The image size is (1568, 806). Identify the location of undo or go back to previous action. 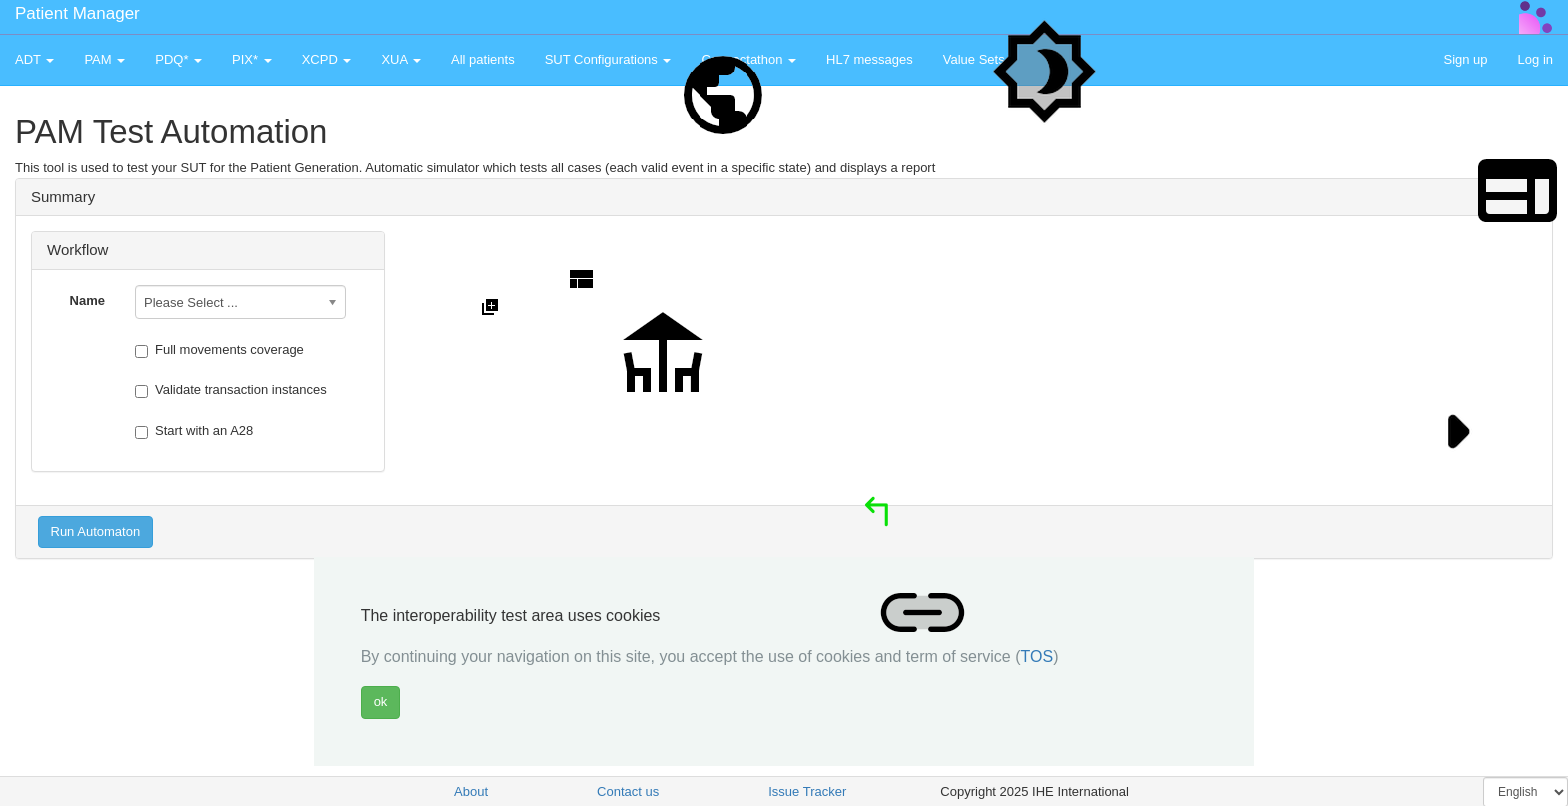
(877, 511).